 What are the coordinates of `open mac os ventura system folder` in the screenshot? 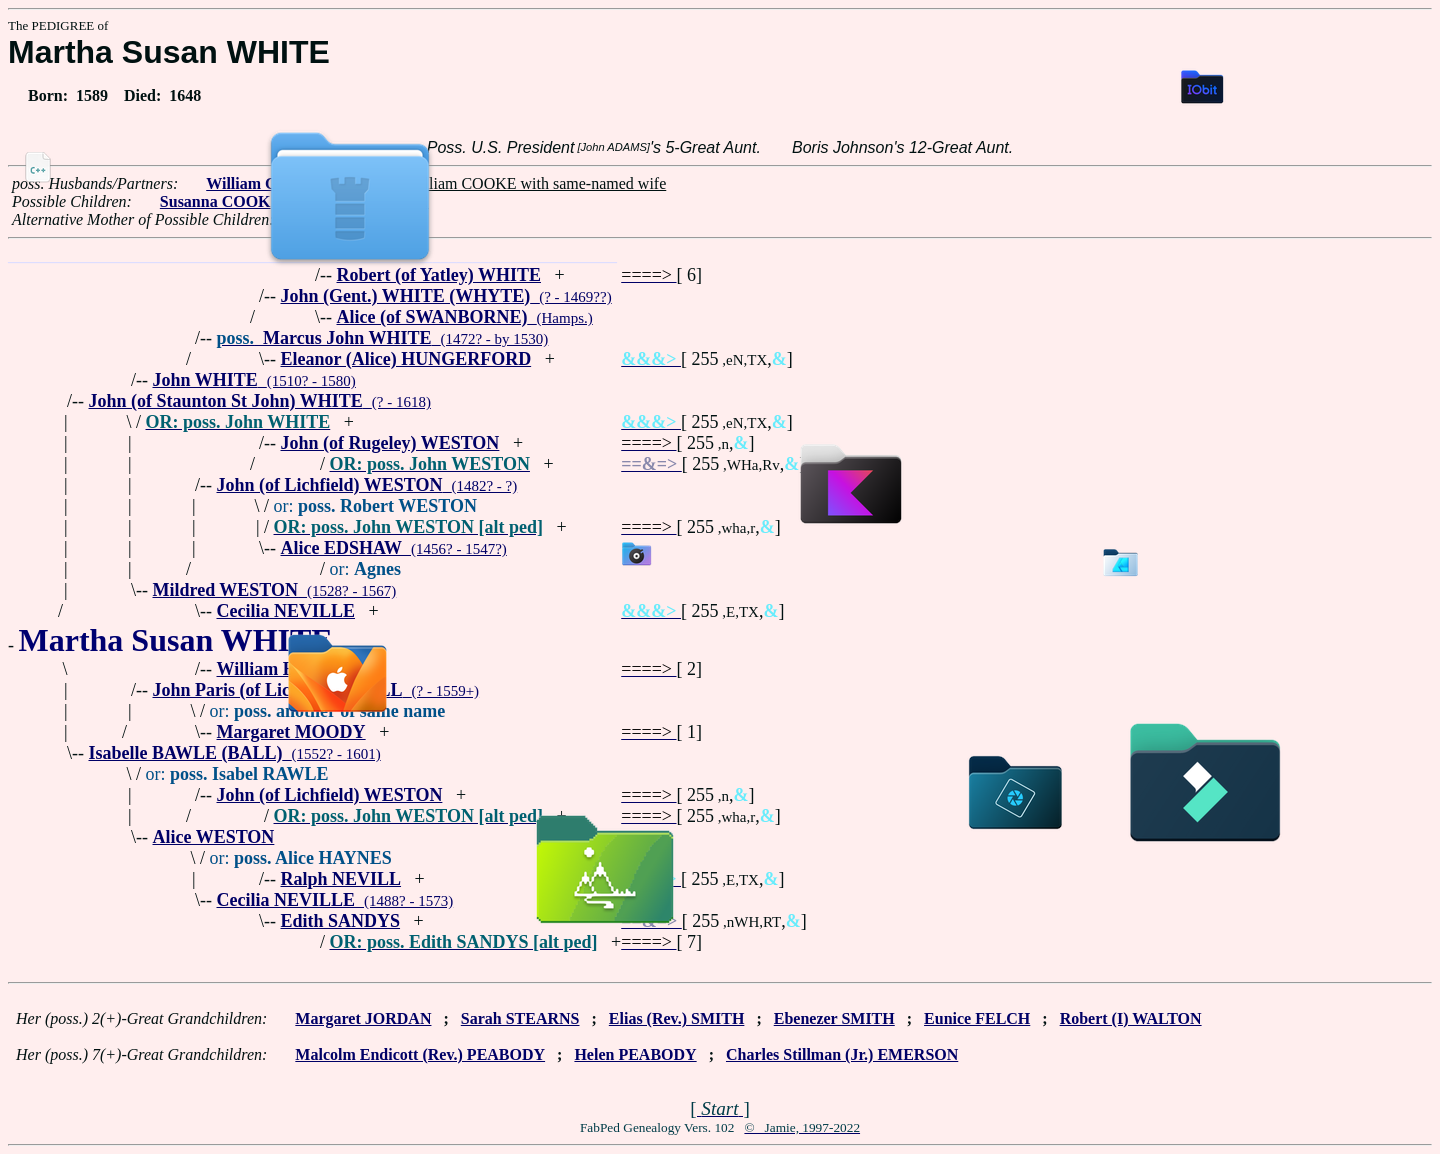 It's located at (337, 676).